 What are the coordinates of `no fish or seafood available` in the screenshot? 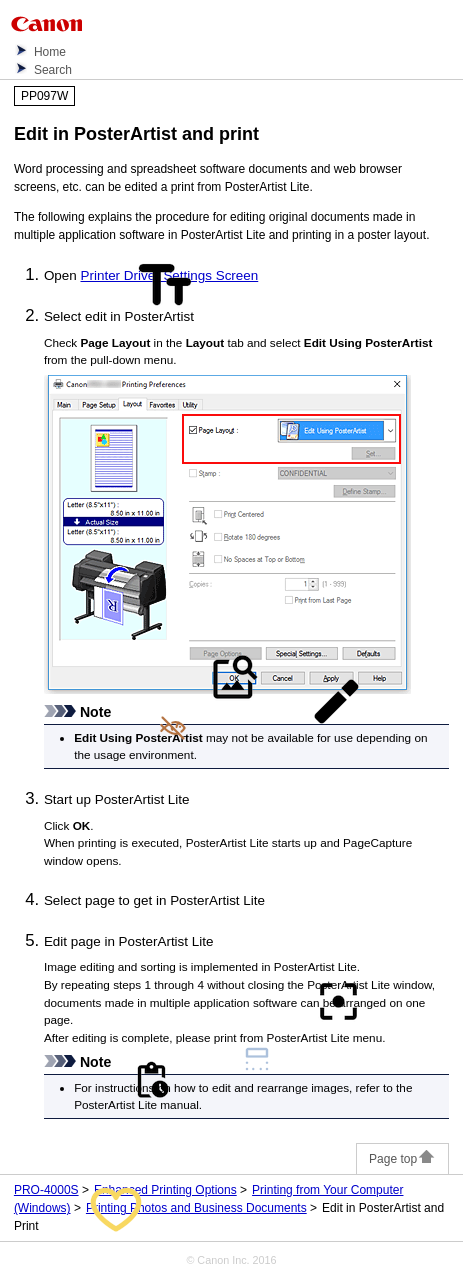 It's located at (173, 728).